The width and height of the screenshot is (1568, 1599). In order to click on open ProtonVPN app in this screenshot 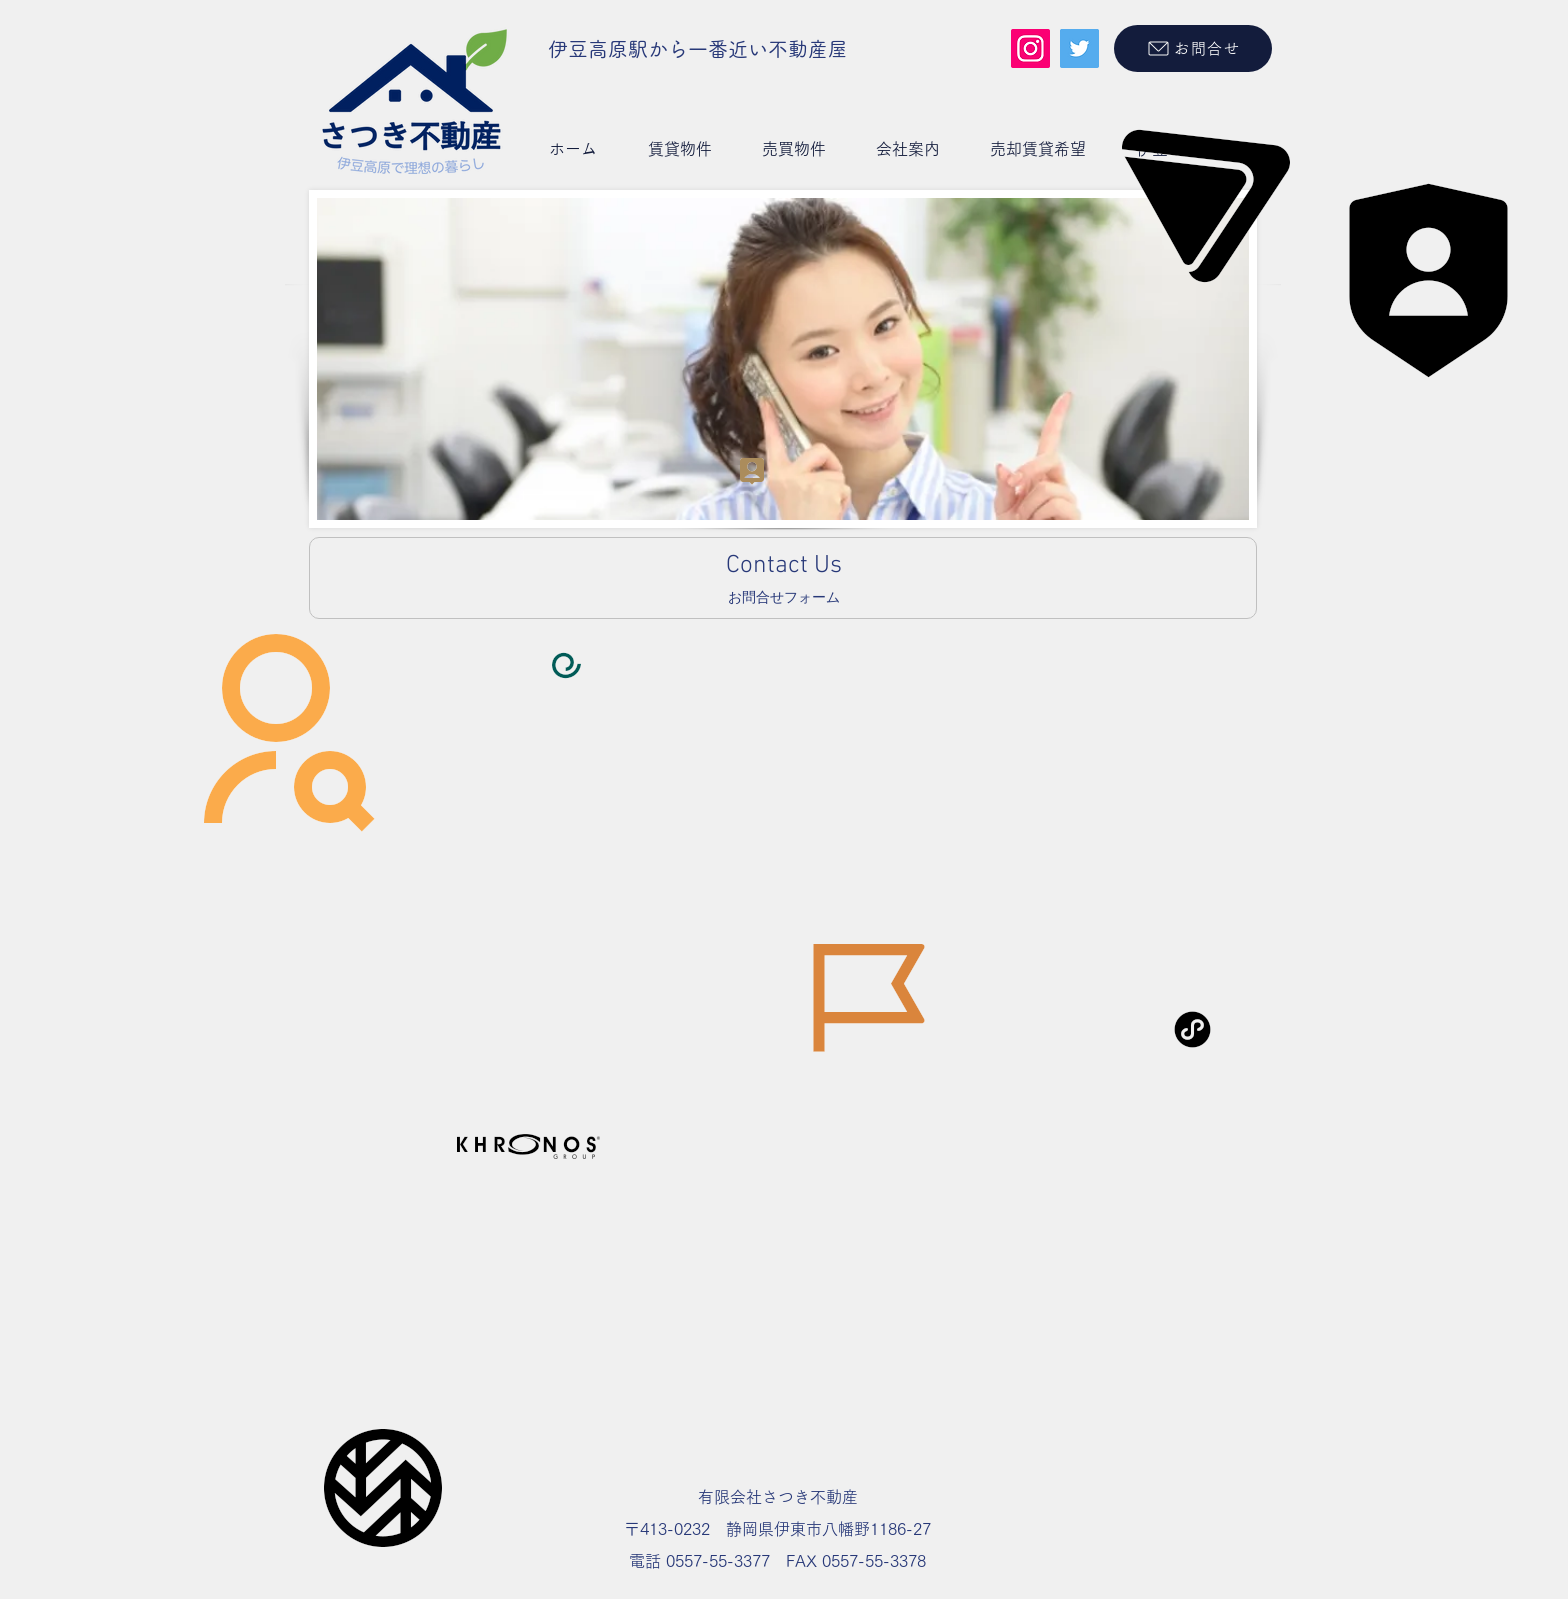, I will do `click(1206, 206)`.